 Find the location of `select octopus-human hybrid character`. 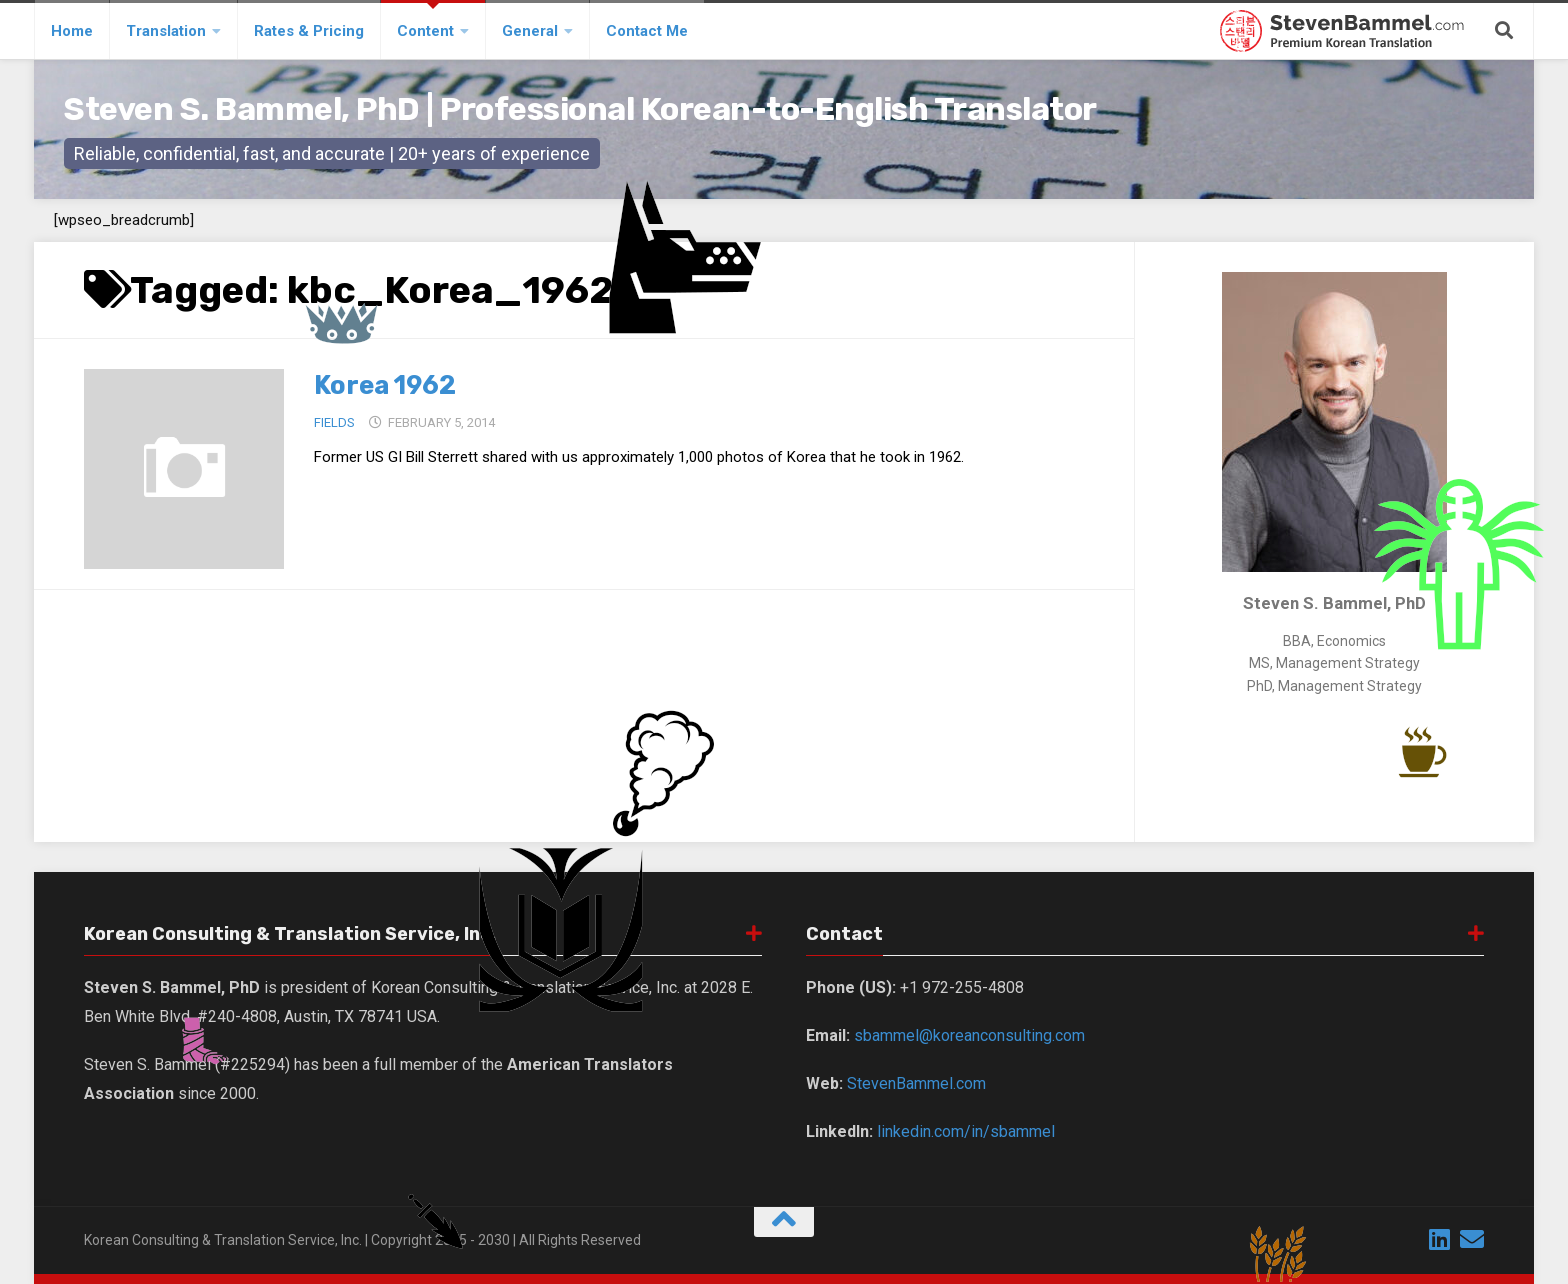

select octopus-human hybrid character is located at coordinates (1459, 564).